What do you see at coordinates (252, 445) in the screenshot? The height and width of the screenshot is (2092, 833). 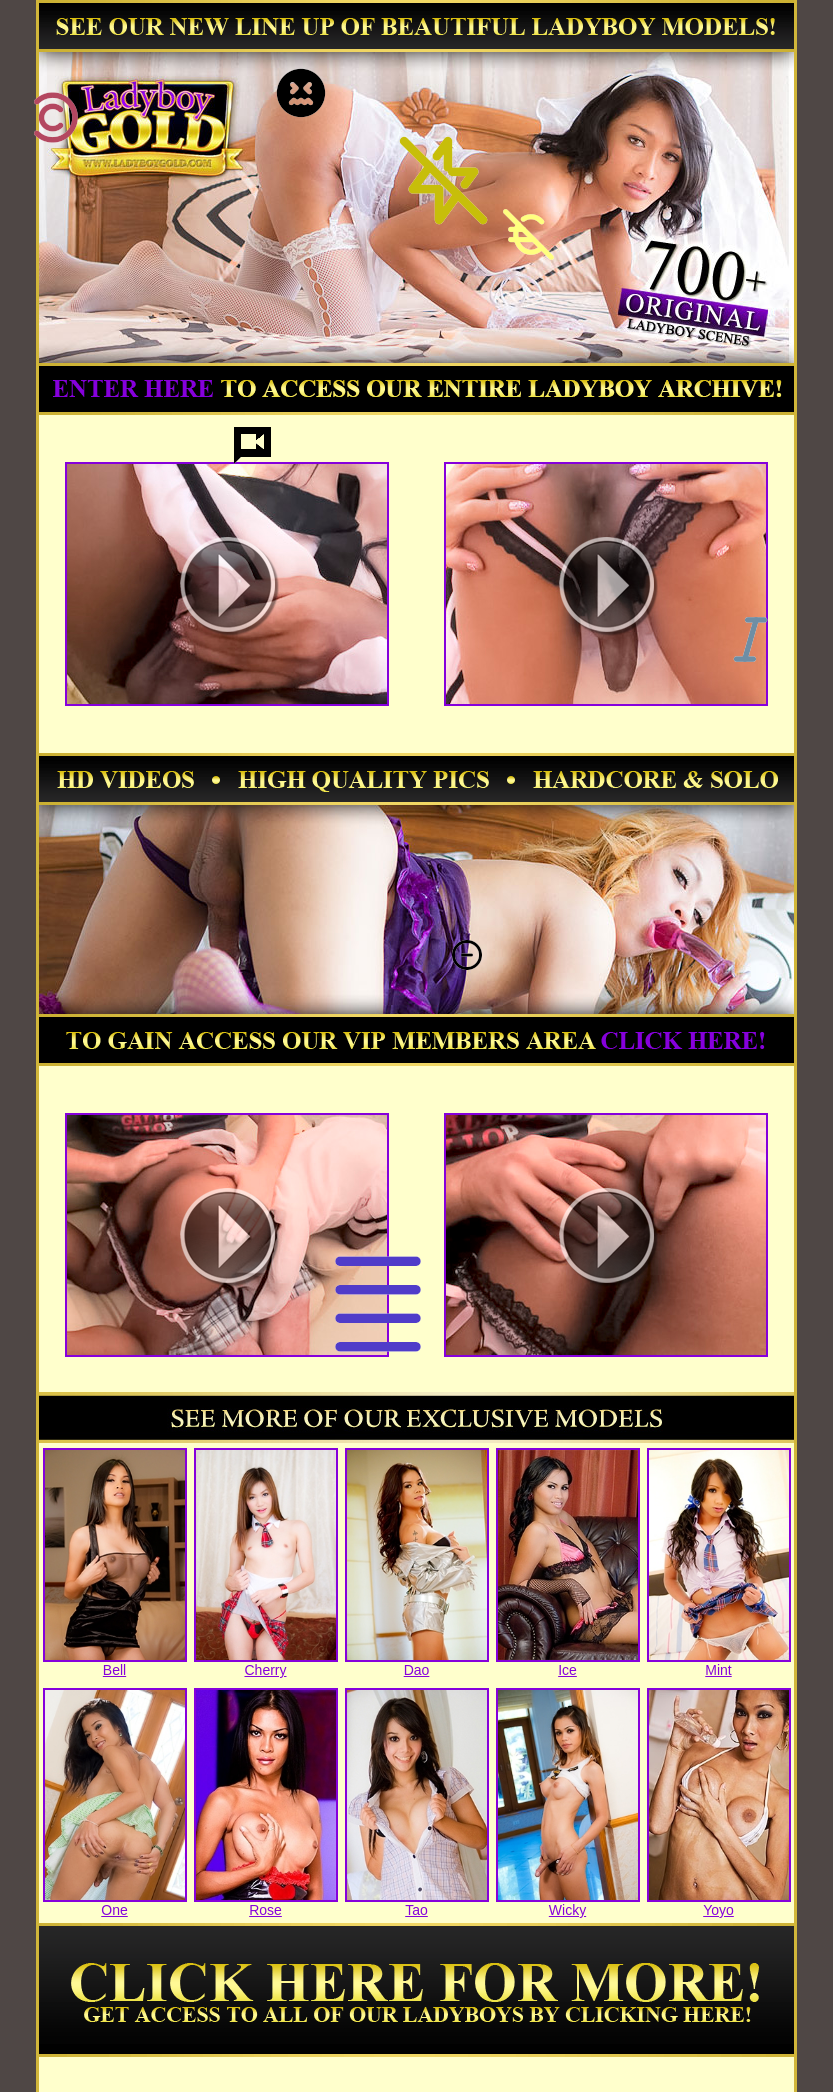 I see `start a video call or chat` at bounding box center [252, 445].